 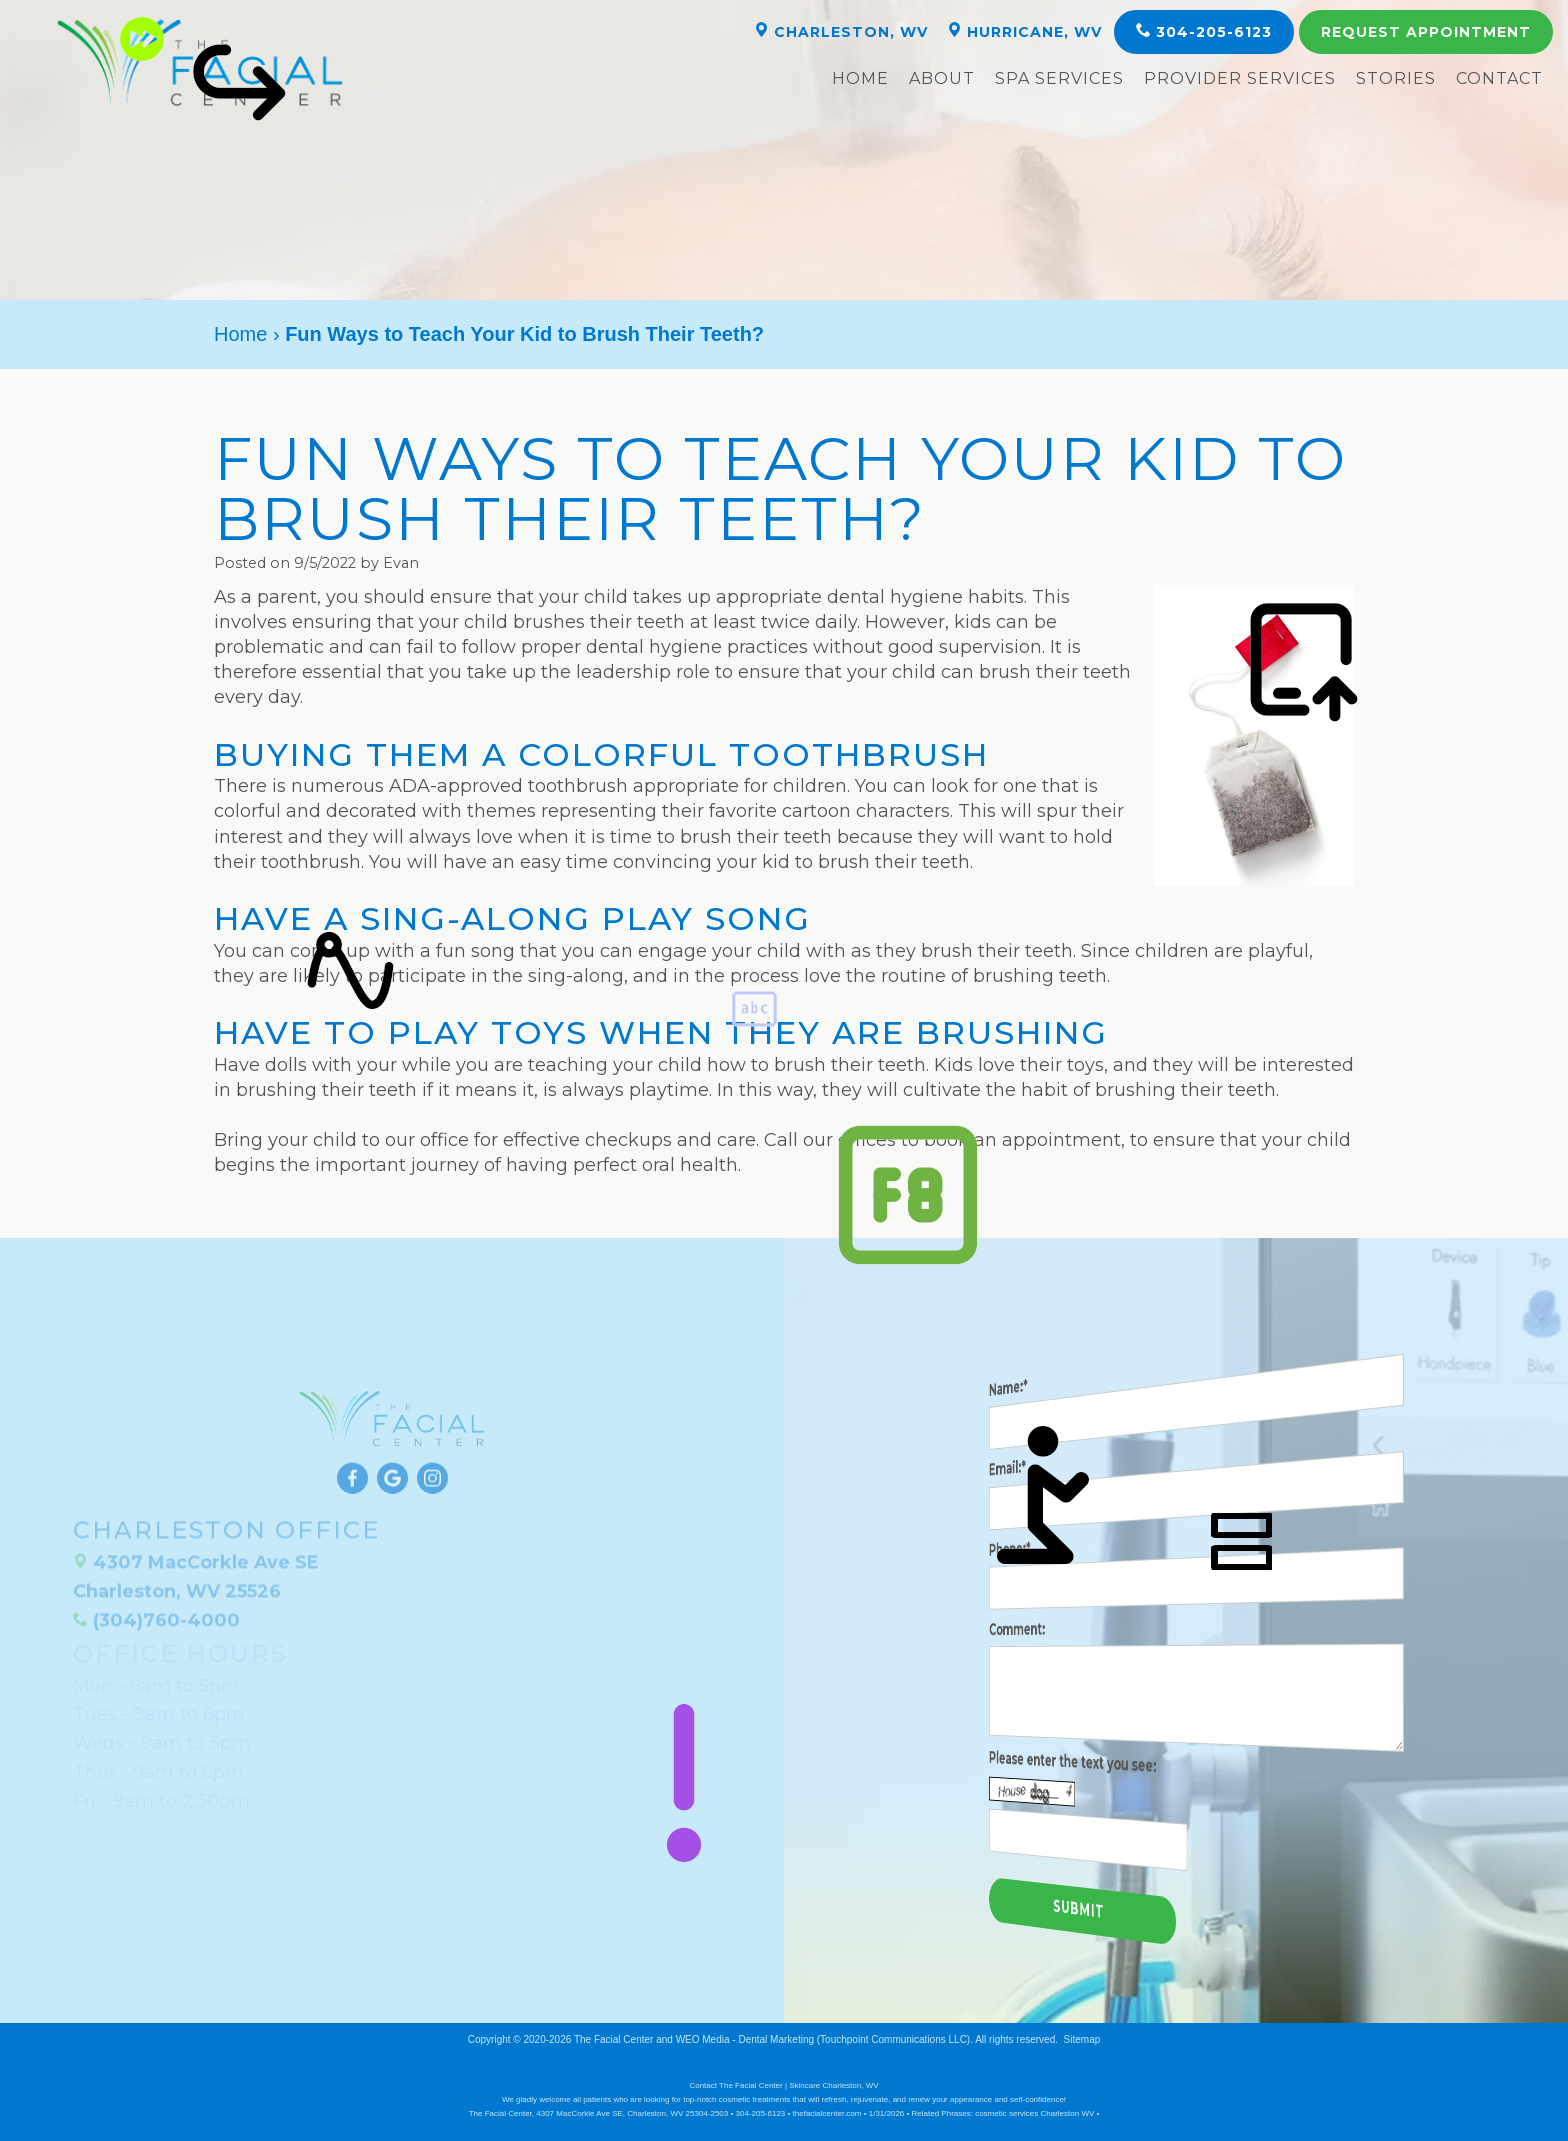 I want to click on indicates a warning or alert requiring attention, so click(x=684, y=1783).